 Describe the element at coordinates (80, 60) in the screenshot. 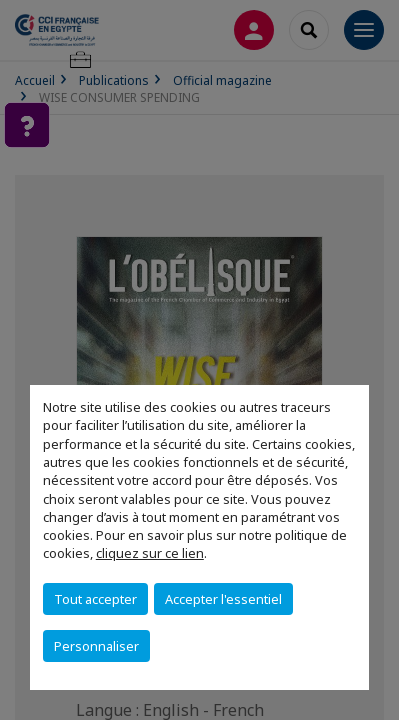

I see `access tools and utilities` at that location.